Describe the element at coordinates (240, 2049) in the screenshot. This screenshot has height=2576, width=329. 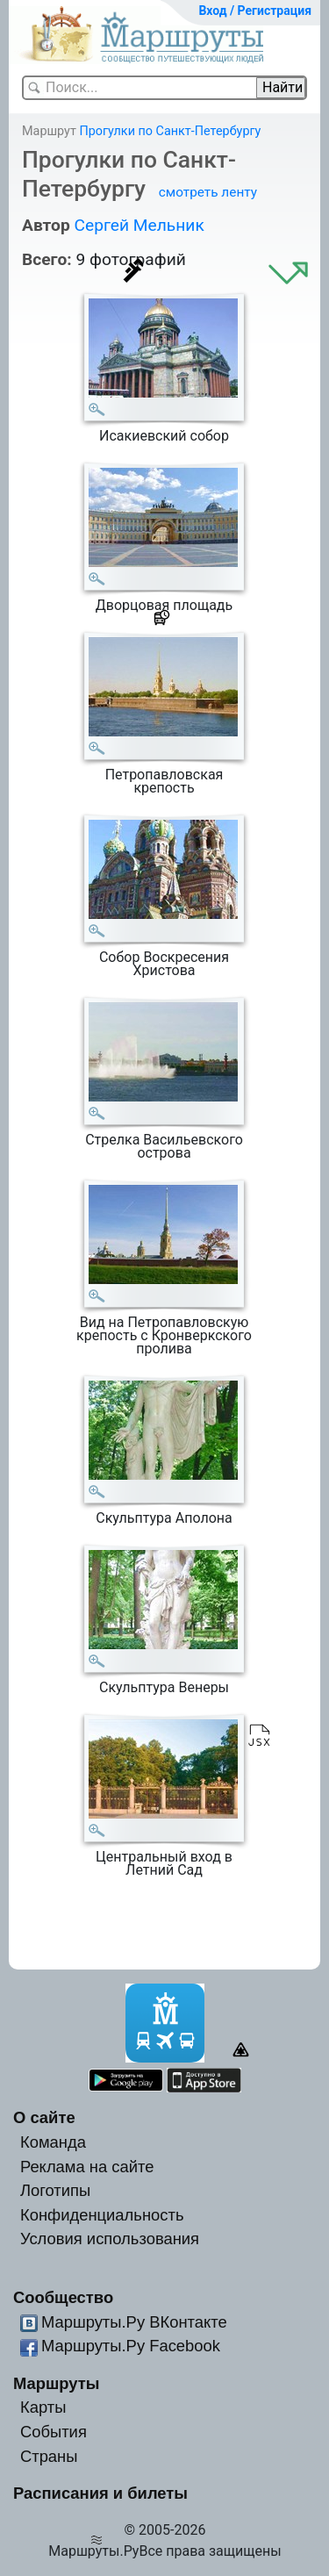
I see `indicates a recycling or reuse process` at that location.